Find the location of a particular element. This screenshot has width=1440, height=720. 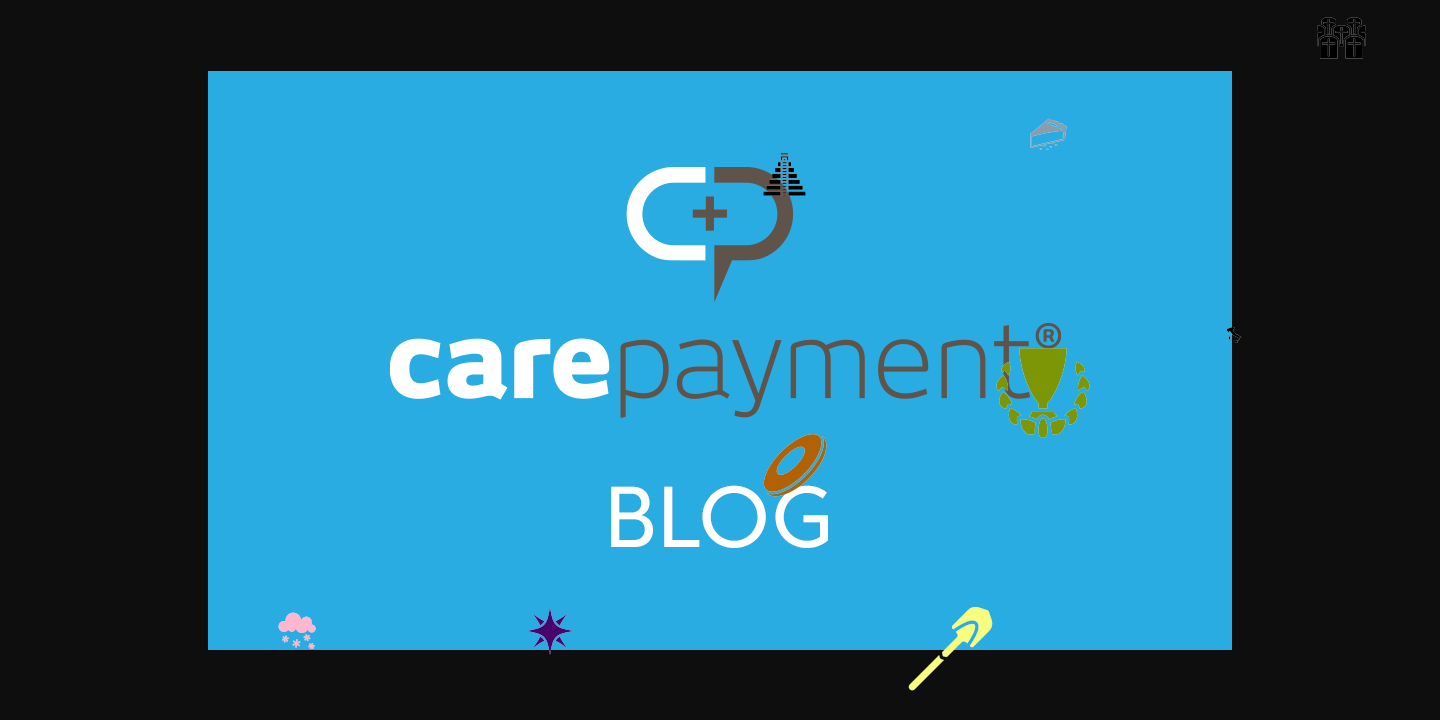

play a frisbee or disc golf game is located at coordinates (795, 465).